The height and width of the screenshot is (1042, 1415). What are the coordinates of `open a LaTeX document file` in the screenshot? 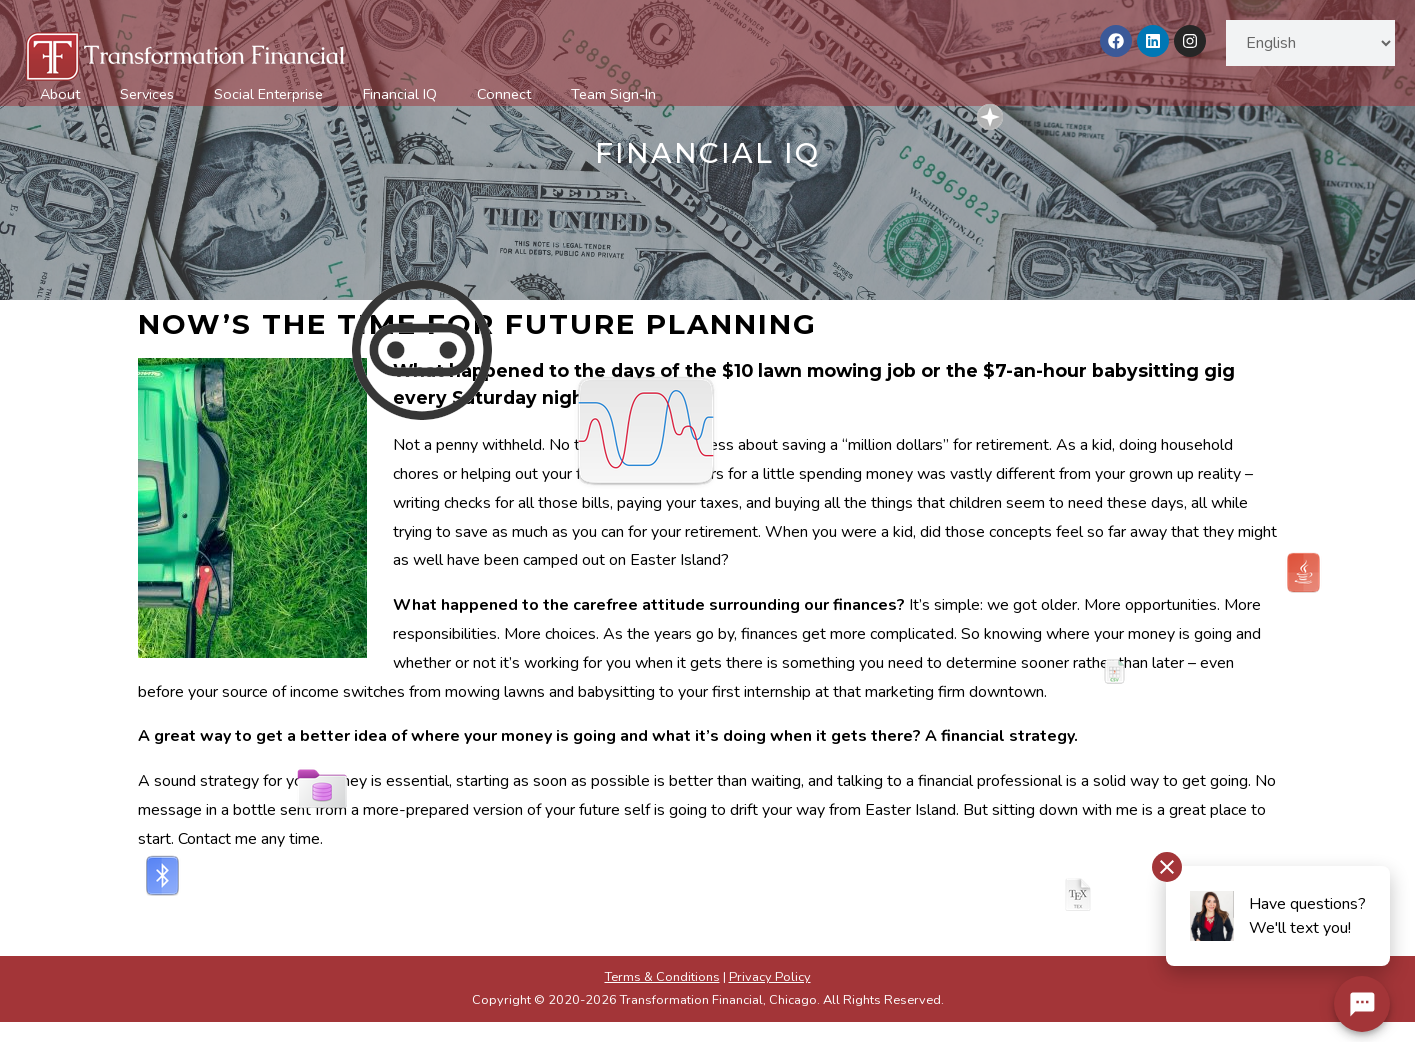 It's located at (1078, 895).